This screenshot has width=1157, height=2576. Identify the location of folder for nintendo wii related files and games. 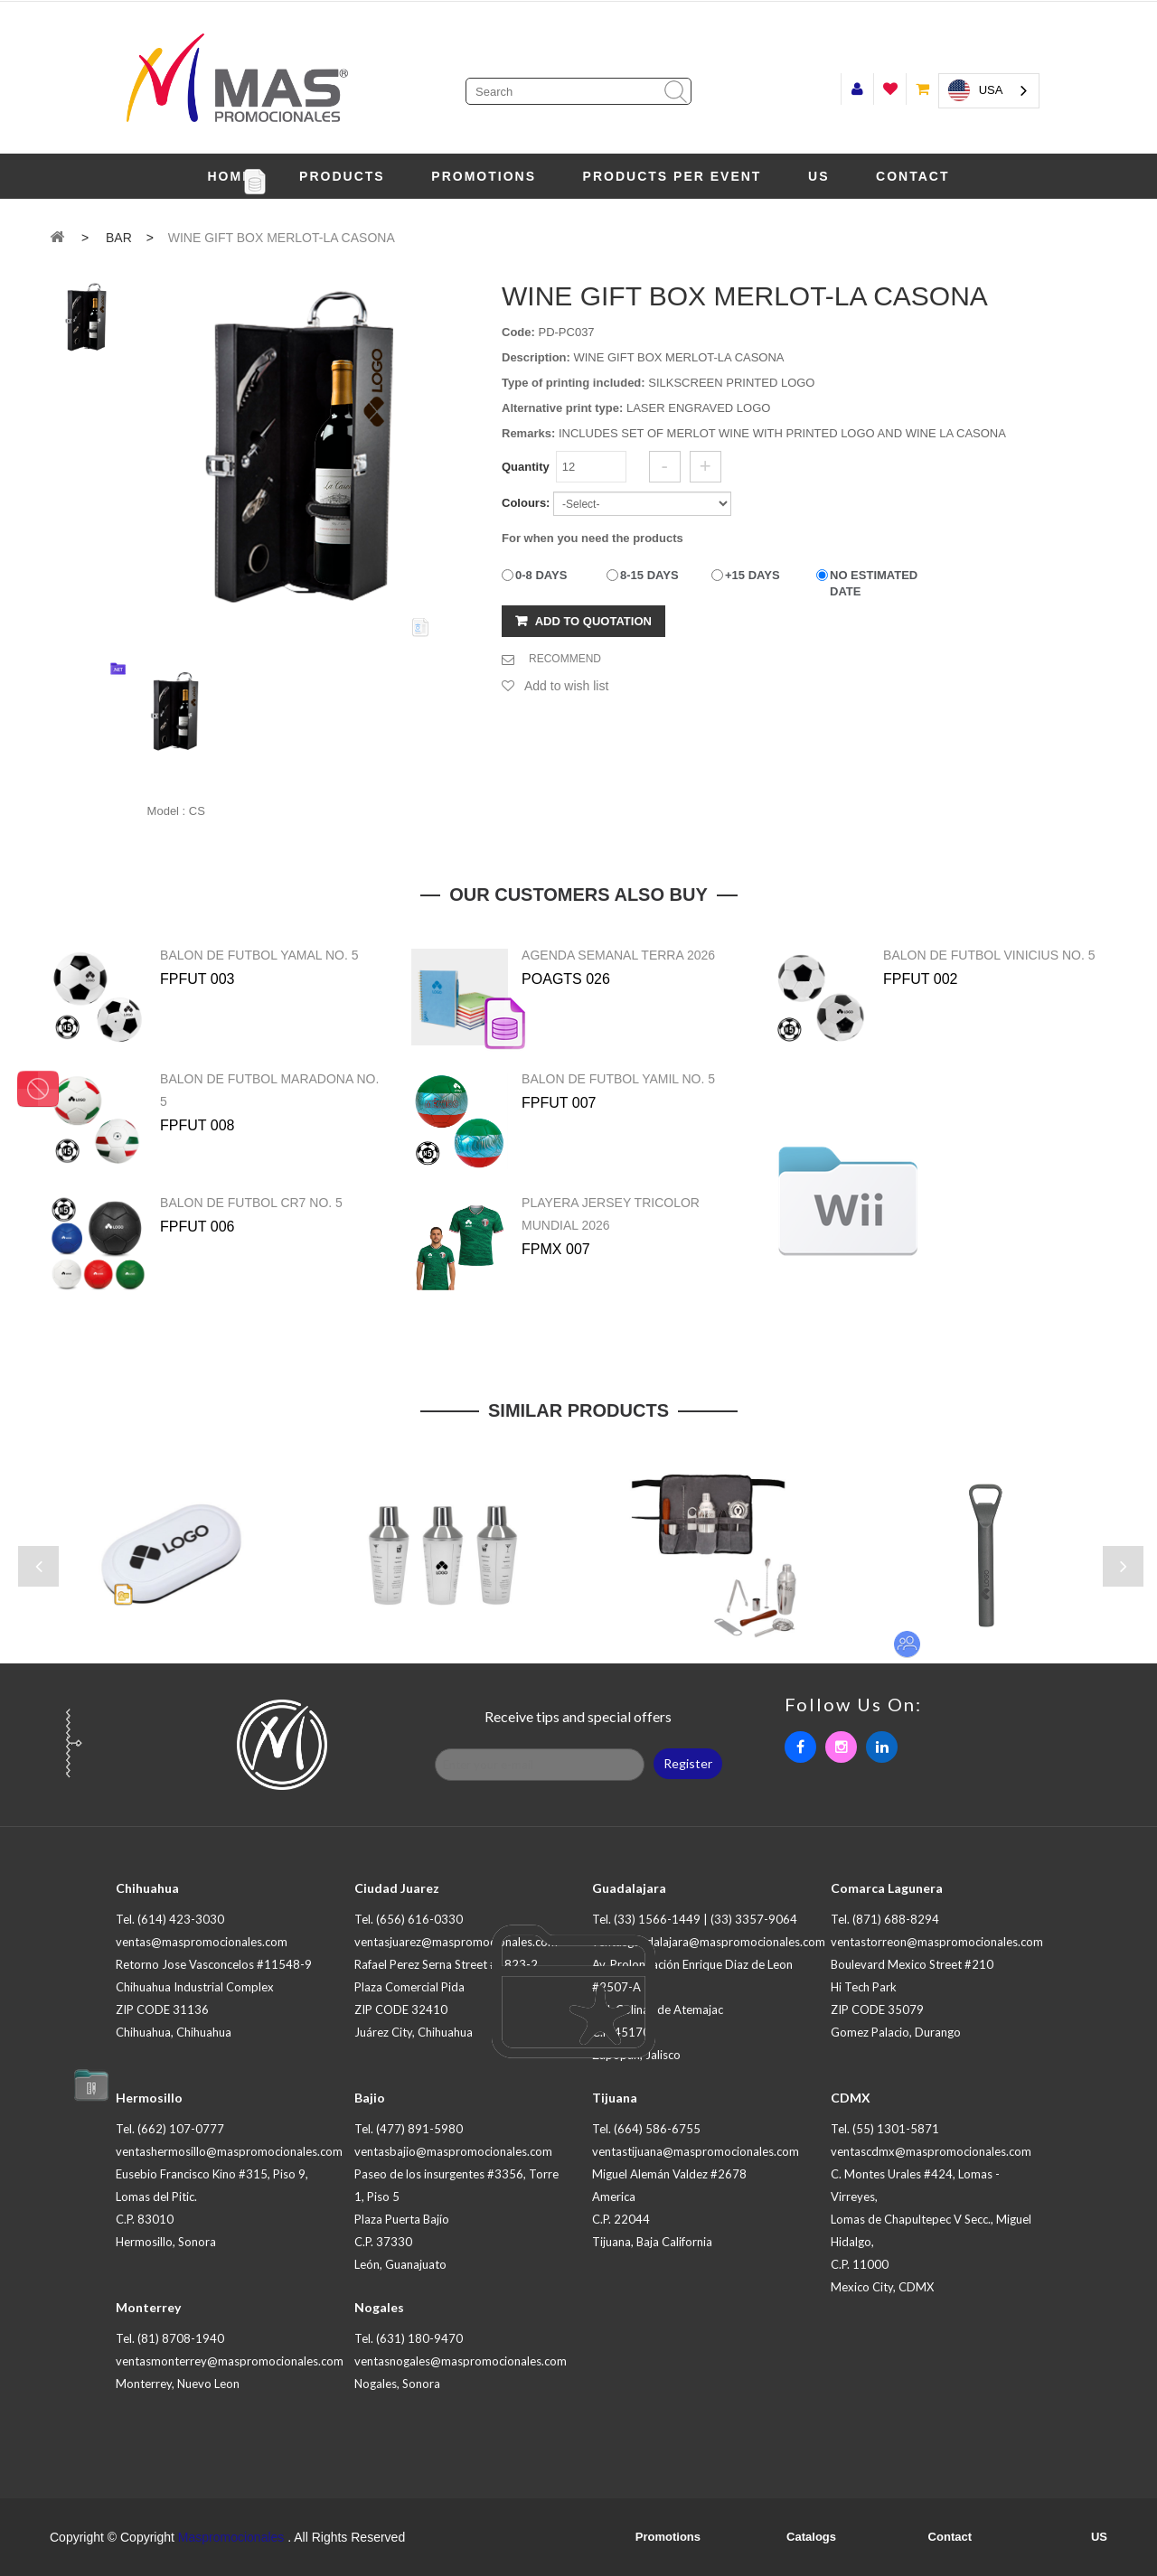
(847, 1204).